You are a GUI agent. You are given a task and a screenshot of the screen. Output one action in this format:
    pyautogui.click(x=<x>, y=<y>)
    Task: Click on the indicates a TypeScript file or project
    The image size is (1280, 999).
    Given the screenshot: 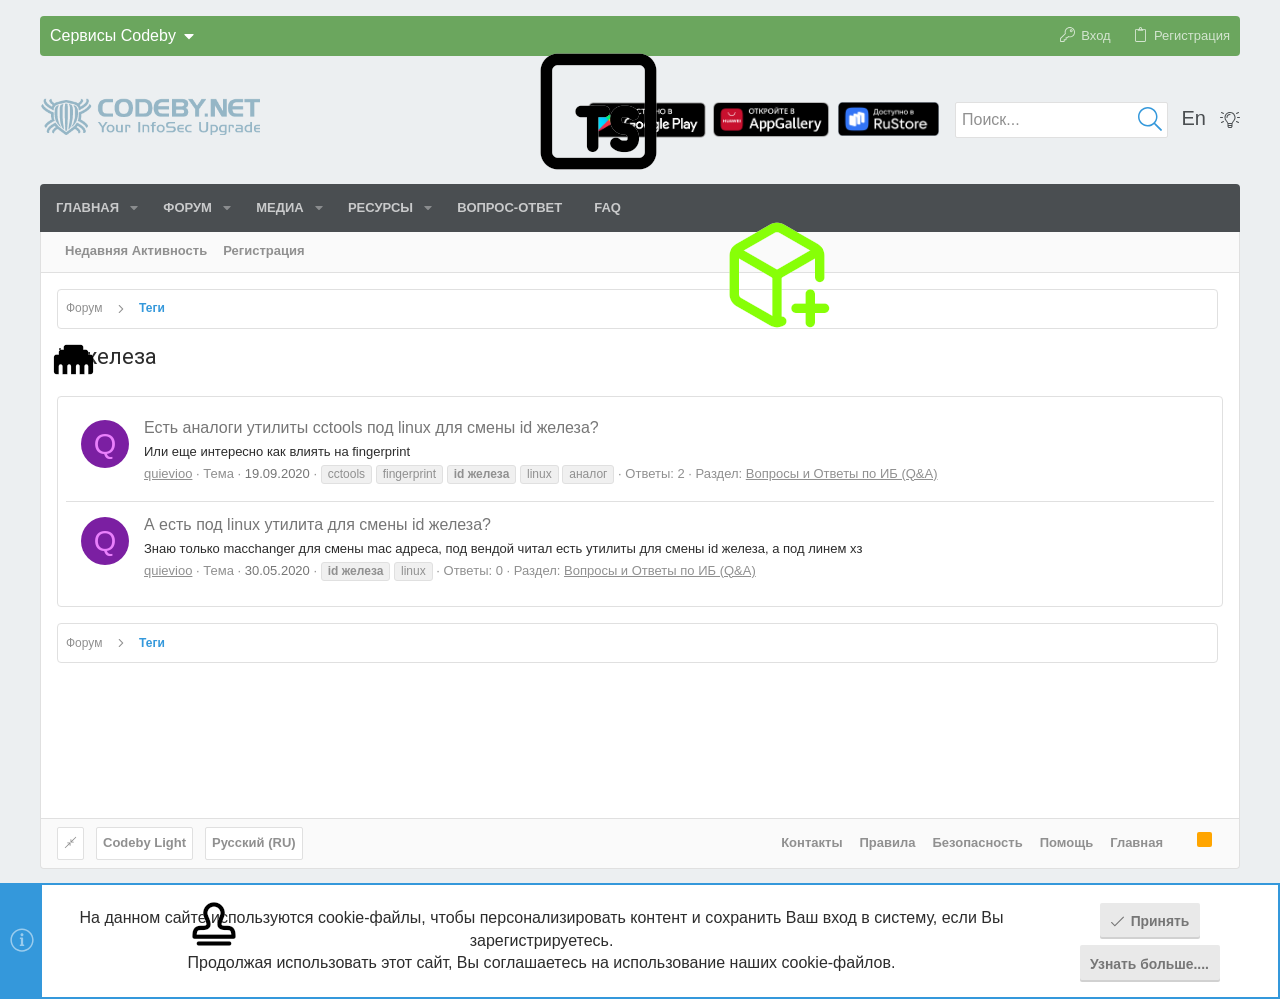 What is the action you would take?
    pyautogui.click(x=598, y=111)
    